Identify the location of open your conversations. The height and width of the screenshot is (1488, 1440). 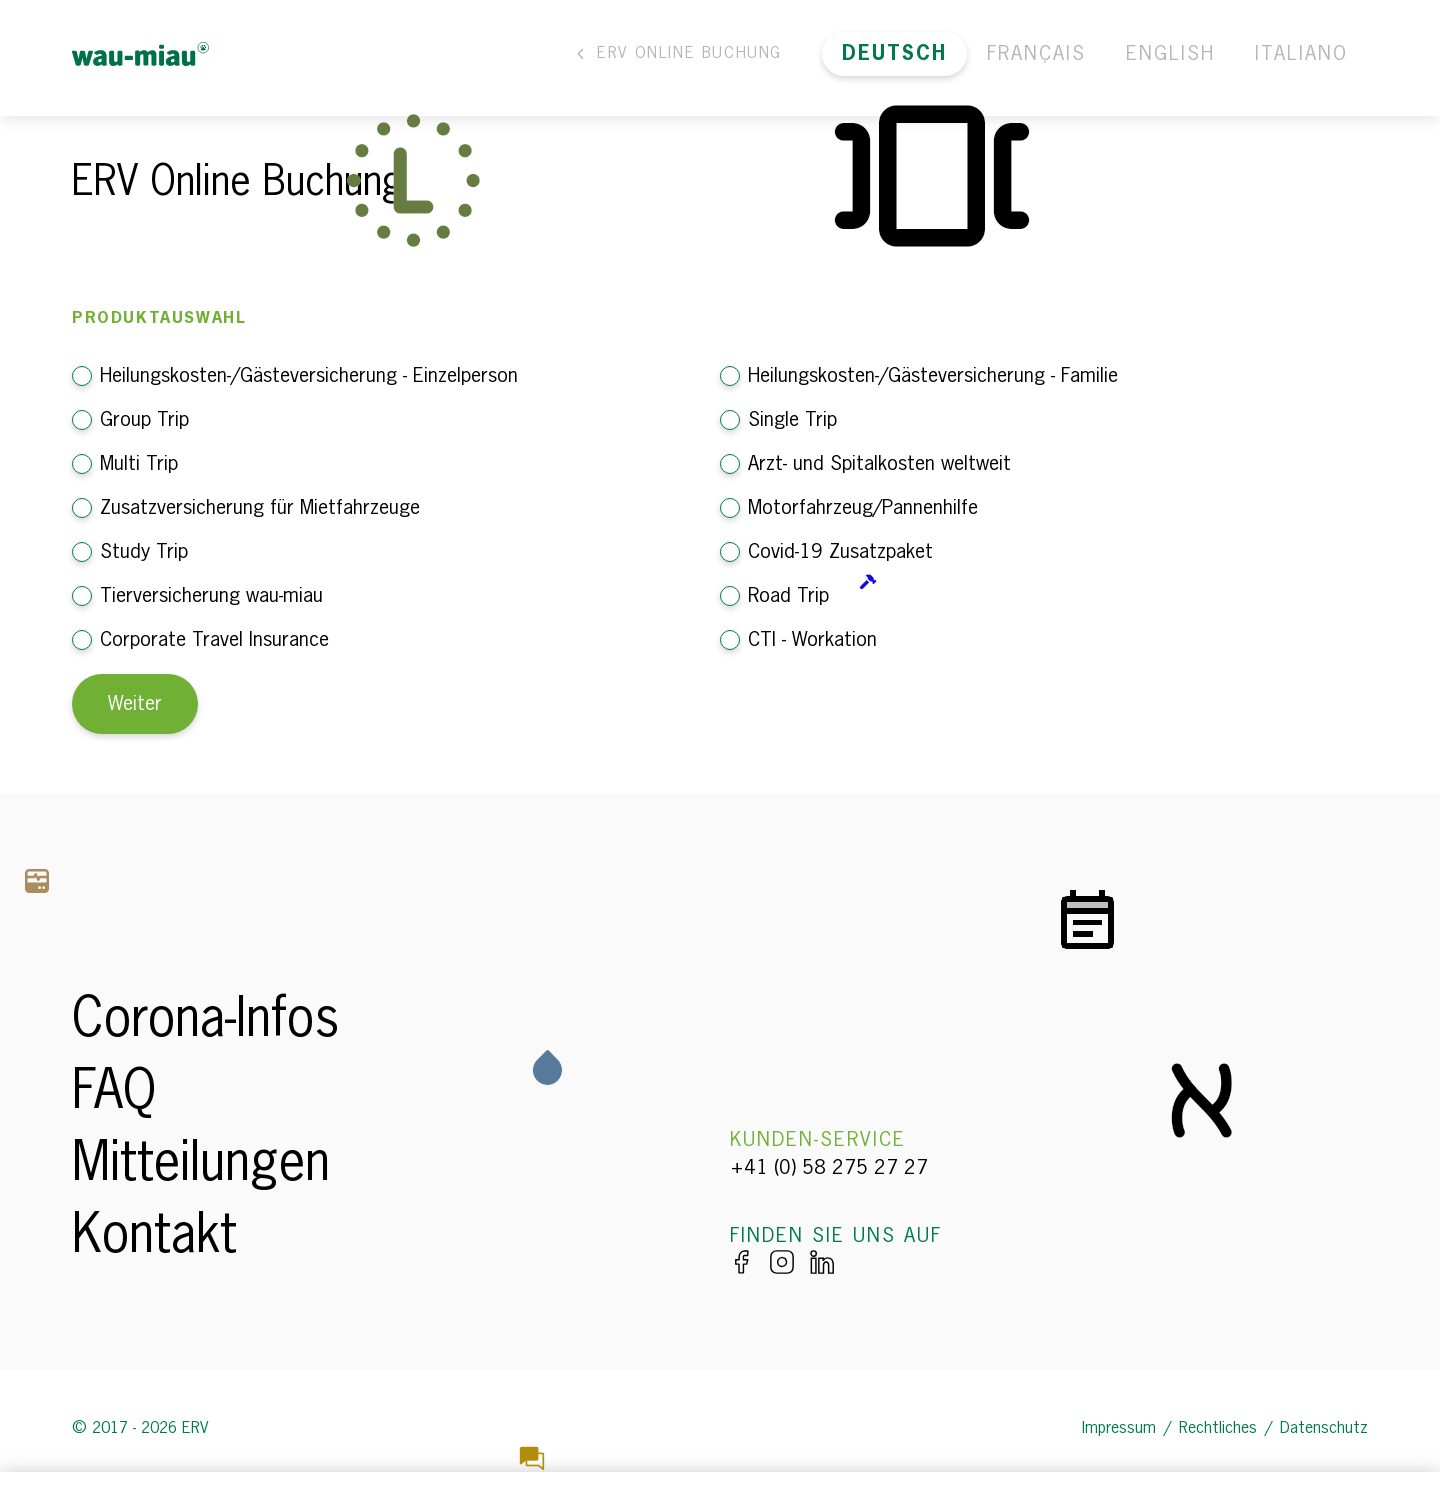
(532, 1458).